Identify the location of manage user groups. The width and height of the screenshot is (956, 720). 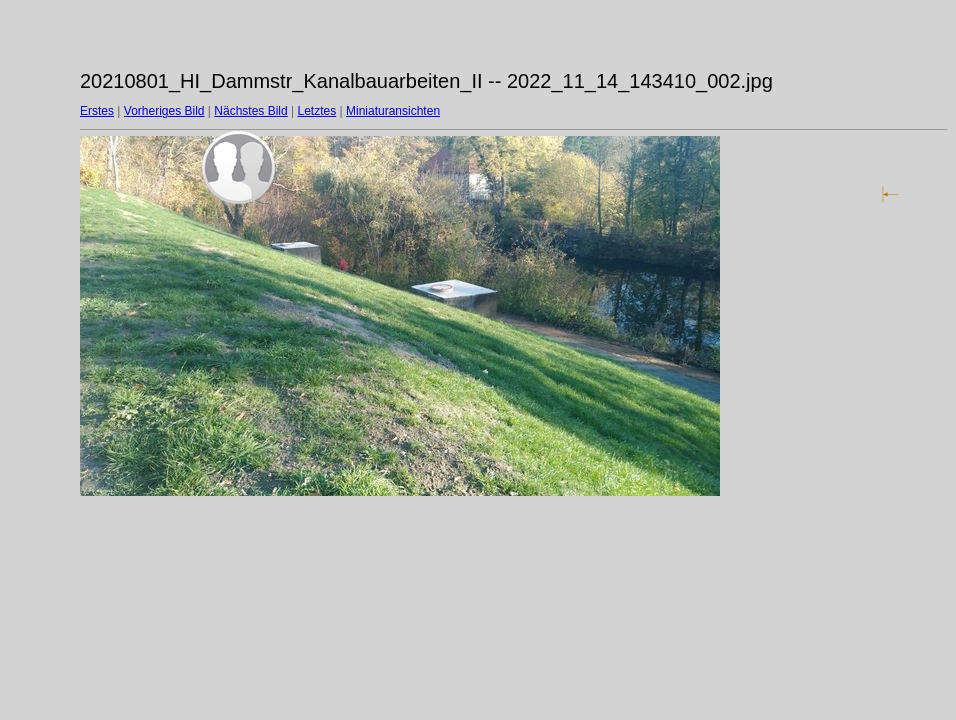
(238, 167).